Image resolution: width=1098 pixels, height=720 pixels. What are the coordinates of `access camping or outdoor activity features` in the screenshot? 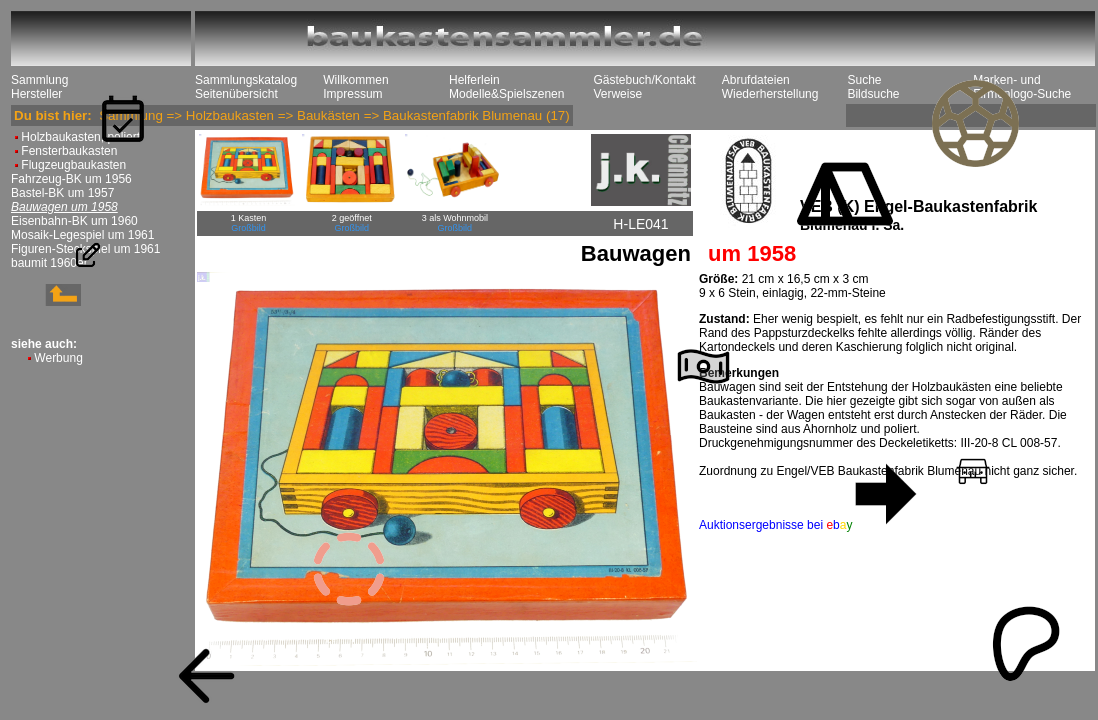 It's located at (845, 197).